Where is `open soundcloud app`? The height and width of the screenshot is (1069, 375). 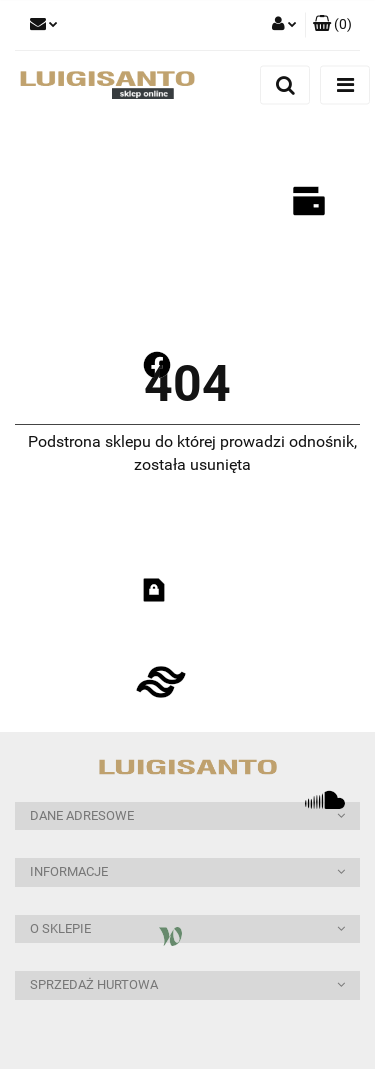
open soundcloud app is located at coordinates (325, 799).